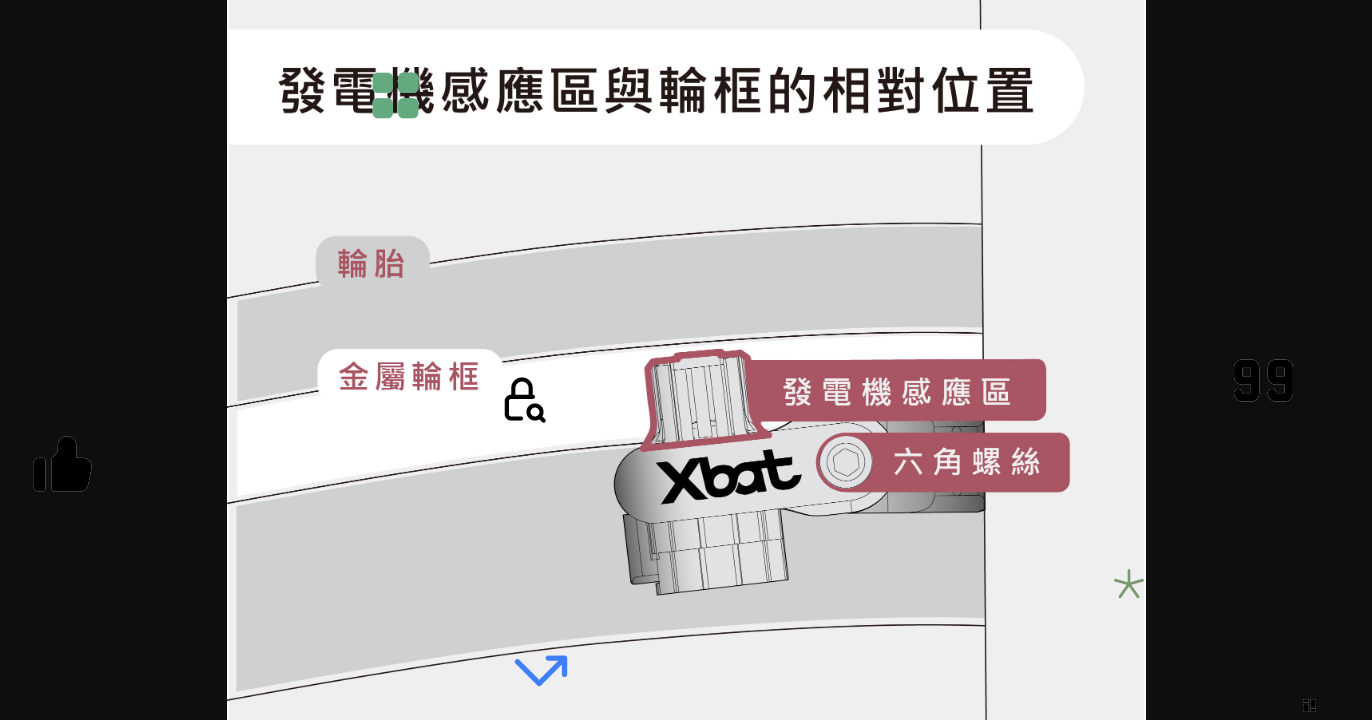 This screenshot has width=1372, height=720. I want to click on indicates 99 or more unread notifications, so click(1263, 380).